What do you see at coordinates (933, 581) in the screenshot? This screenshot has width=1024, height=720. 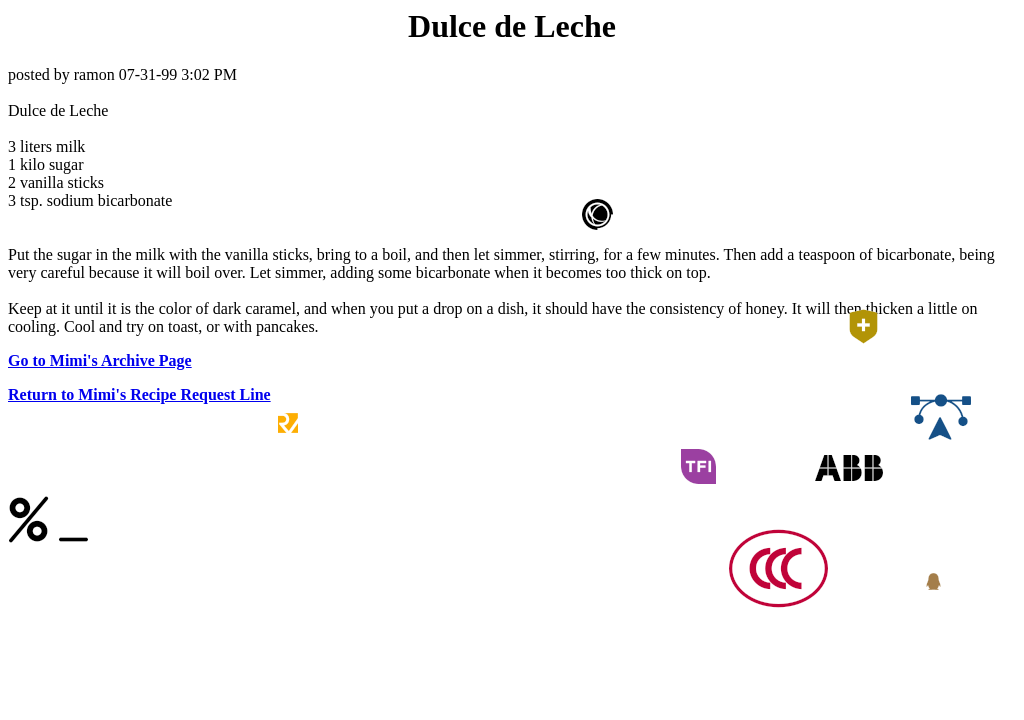 I see `open QQ messaging app` at bounding box center [933, 581].